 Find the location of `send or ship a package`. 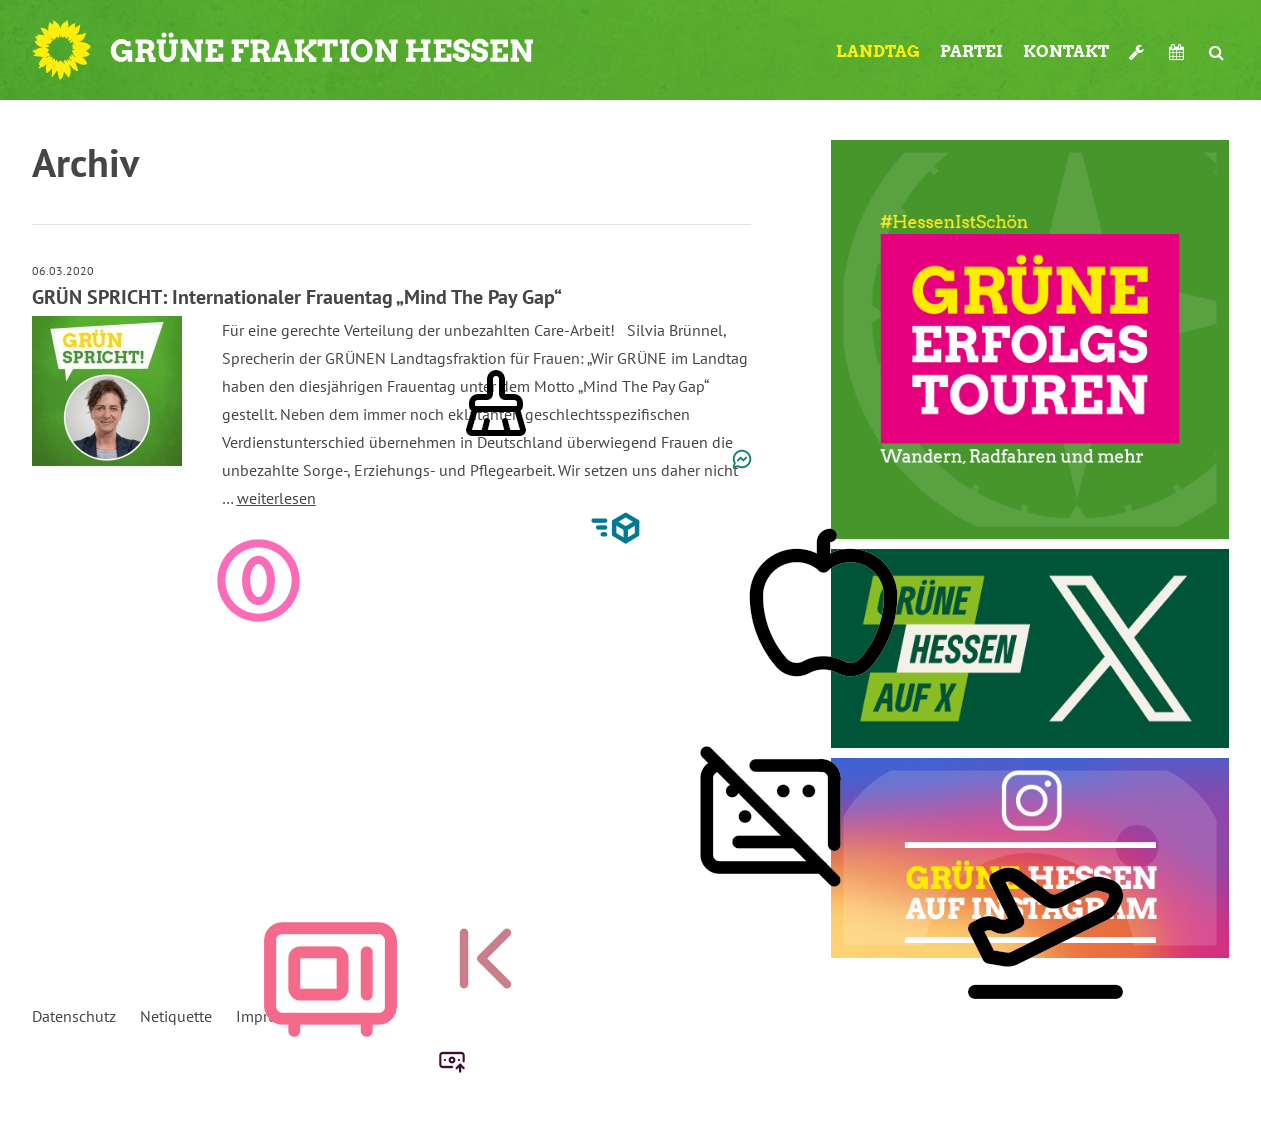

send or ship a package is located at coordinates (616, 527).